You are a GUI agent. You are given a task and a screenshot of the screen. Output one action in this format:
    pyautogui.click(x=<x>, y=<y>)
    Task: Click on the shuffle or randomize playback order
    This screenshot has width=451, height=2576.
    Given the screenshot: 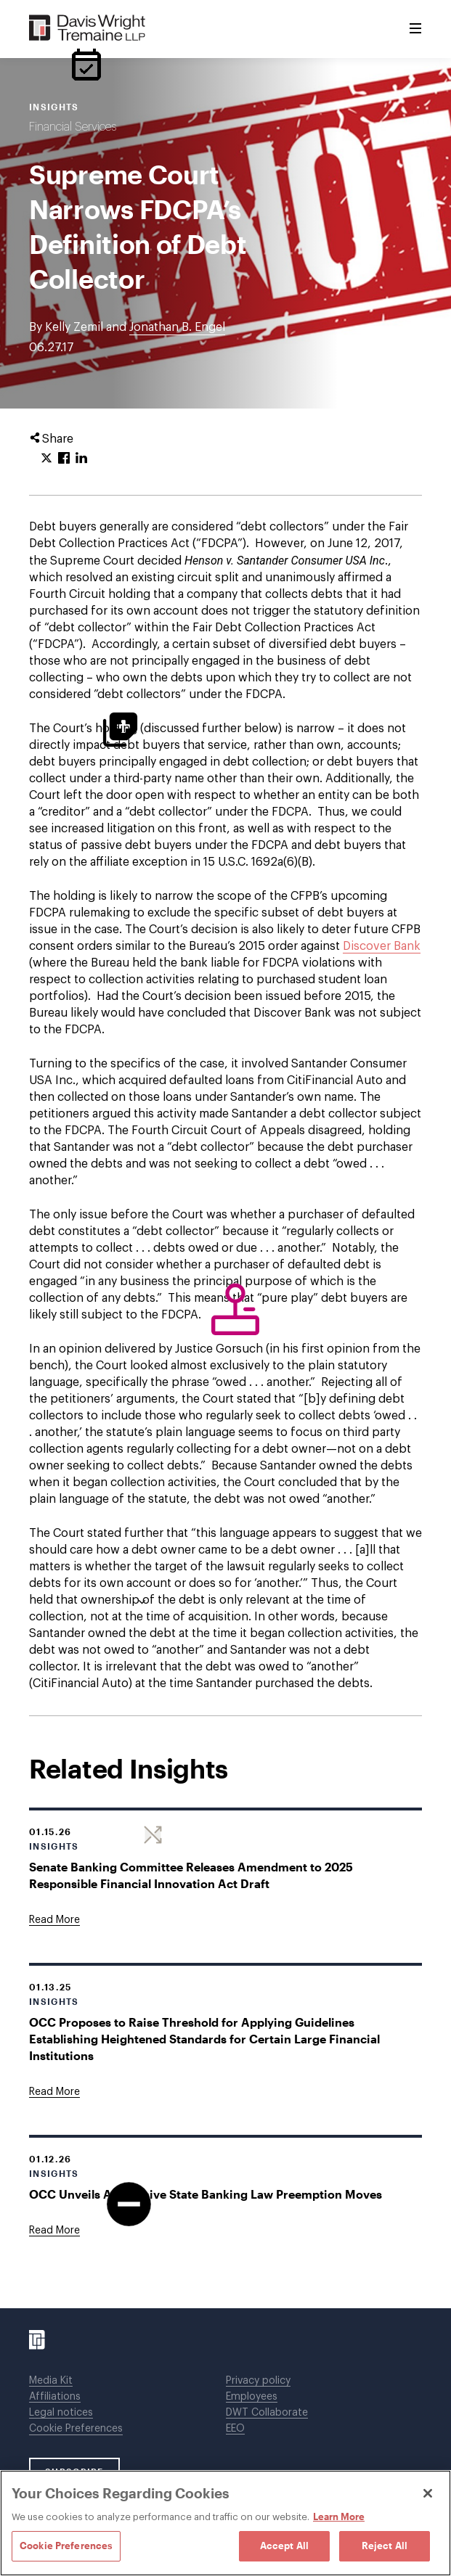 What is the action you would take?
    pyautogui.click(x=153, y=1834)
    